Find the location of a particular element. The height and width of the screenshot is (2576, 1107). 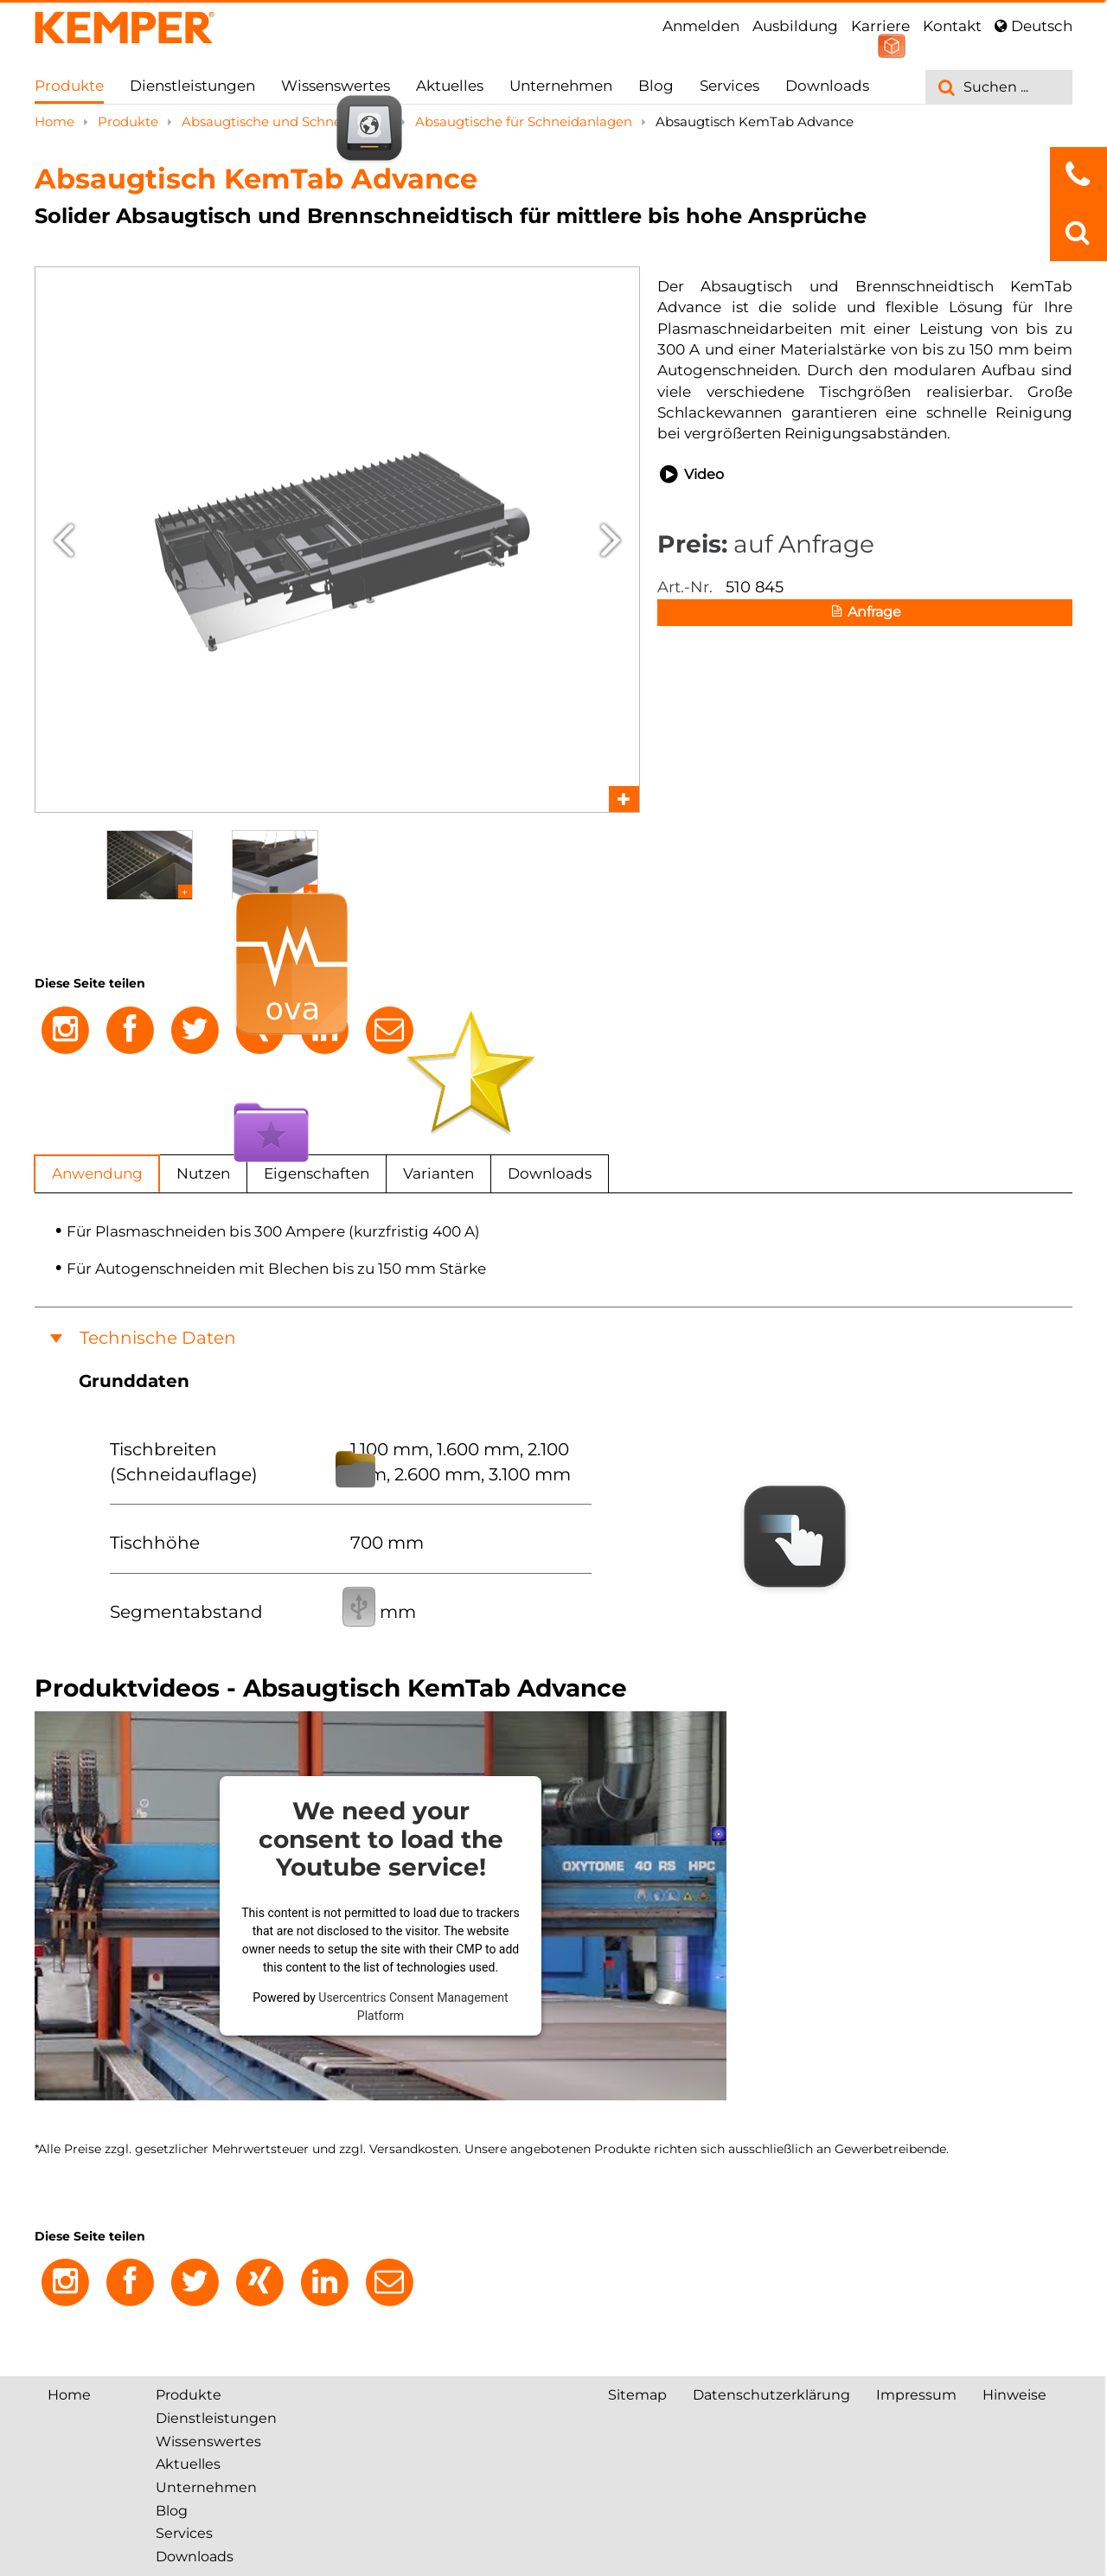

open your bookmarked or favorite files folder is located at coordinates (271, 1132).